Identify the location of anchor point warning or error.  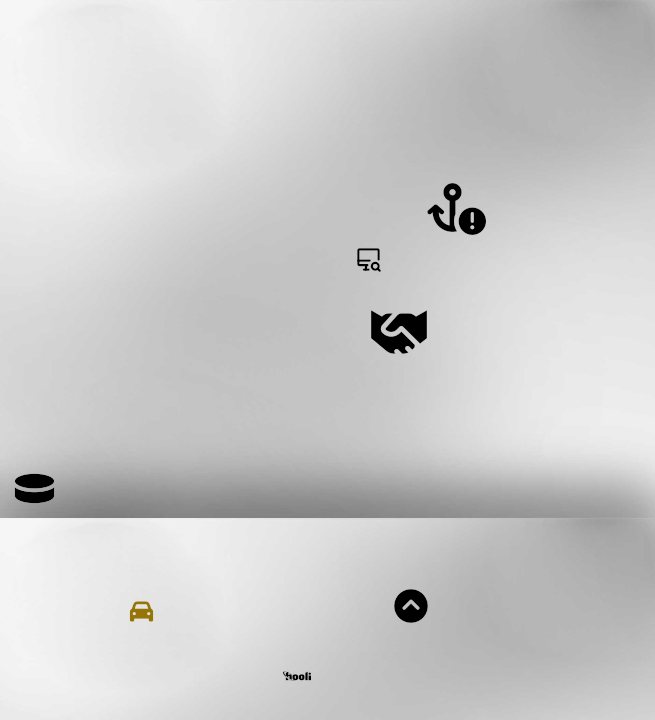
(455, 207).